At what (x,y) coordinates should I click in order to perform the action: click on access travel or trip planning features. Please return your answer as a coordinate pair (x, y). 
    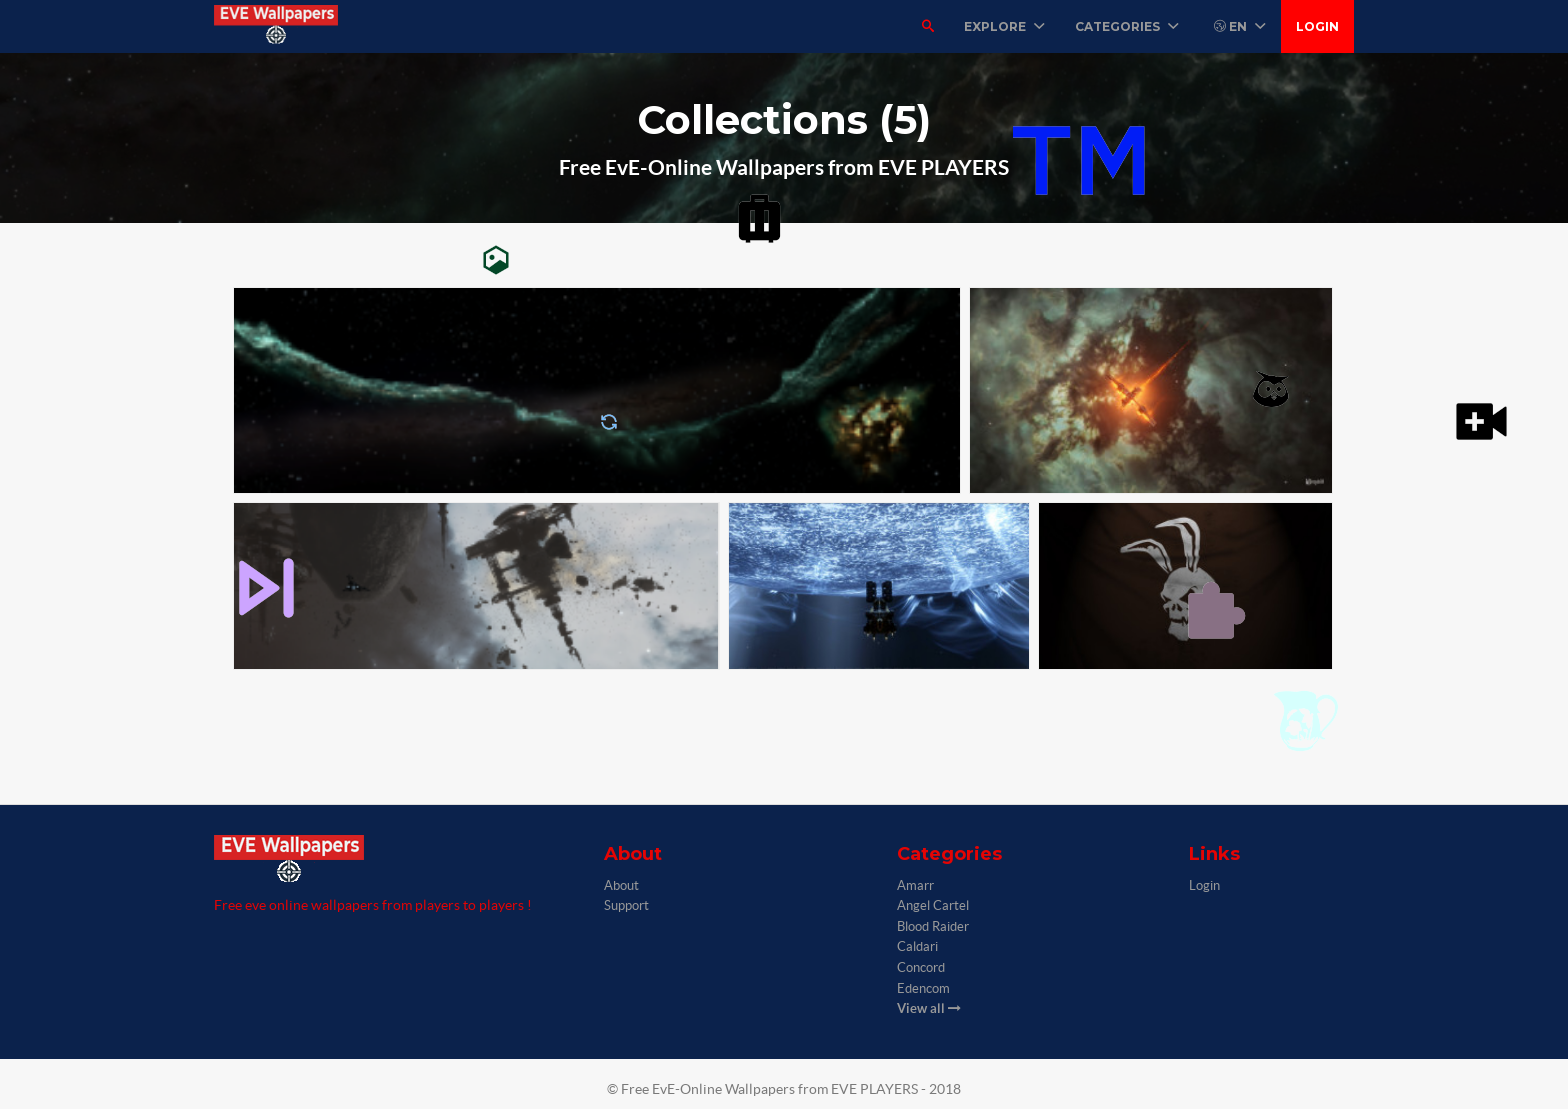
    Looking at the image, I should click on (759, 217).